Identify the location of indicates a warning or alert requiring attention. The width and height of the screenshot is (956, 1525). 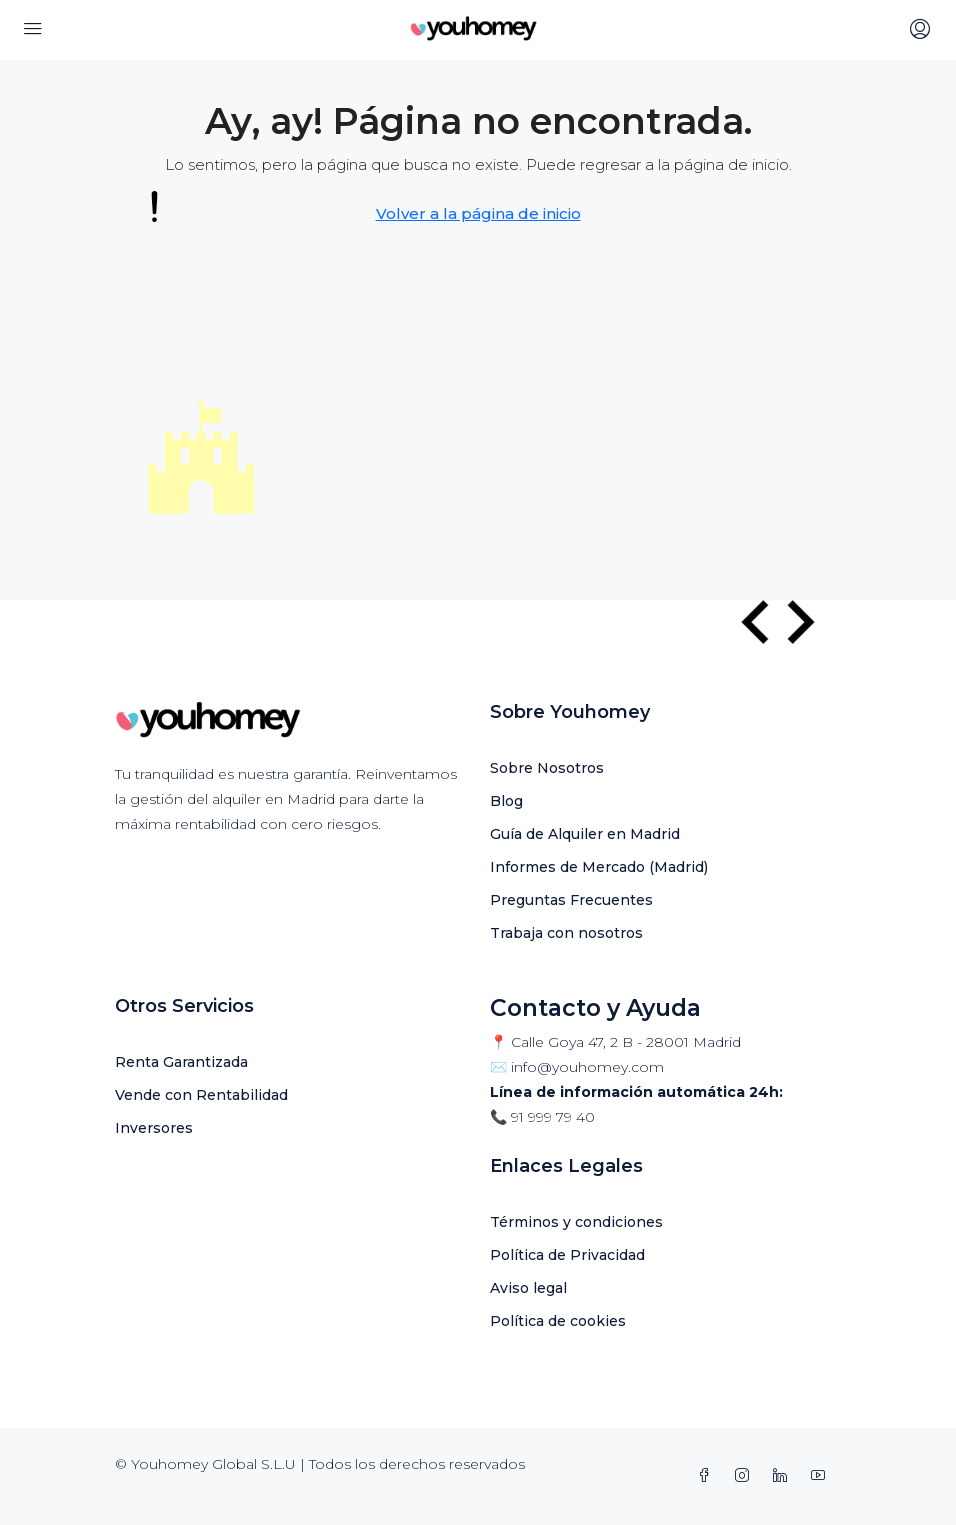
(154, 206).